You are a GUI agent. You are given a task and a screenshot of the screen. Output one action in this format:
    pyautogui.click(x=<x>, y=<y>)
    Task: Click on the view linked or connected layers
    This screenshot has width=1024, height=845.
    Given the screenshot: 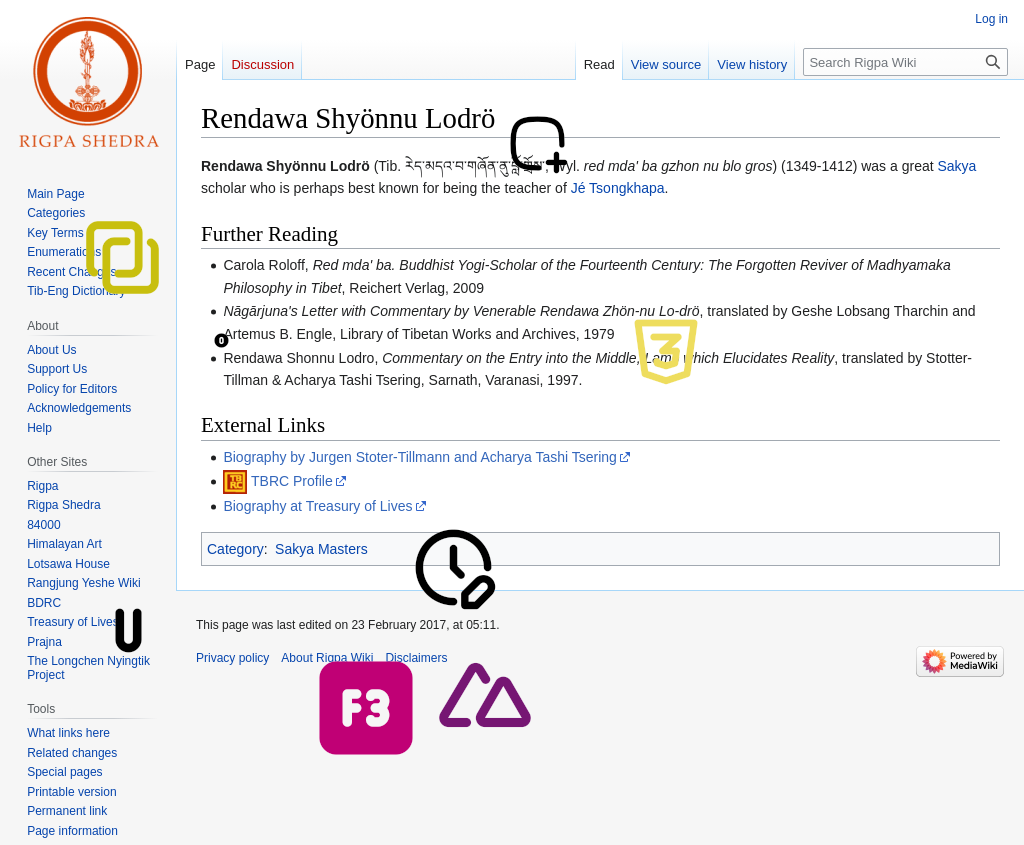 What is the action you would take?
    pyautogui.click(x=122, y=257)
    